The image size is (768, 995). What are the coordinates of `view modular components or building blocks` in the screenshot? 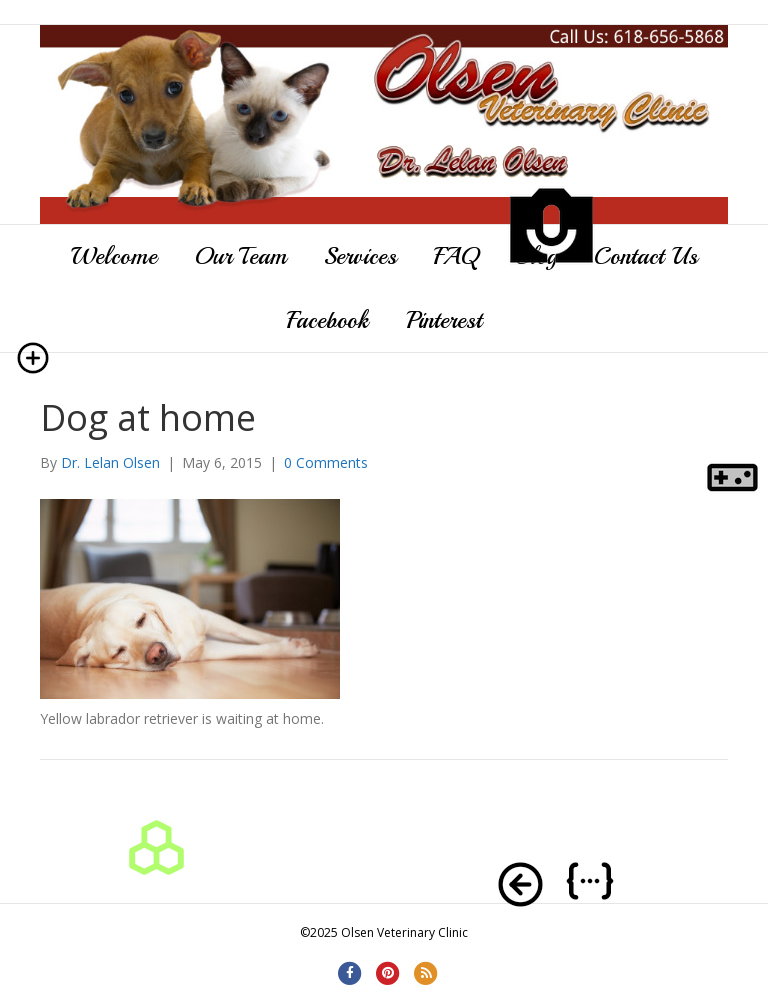 It's located at (156, 847).